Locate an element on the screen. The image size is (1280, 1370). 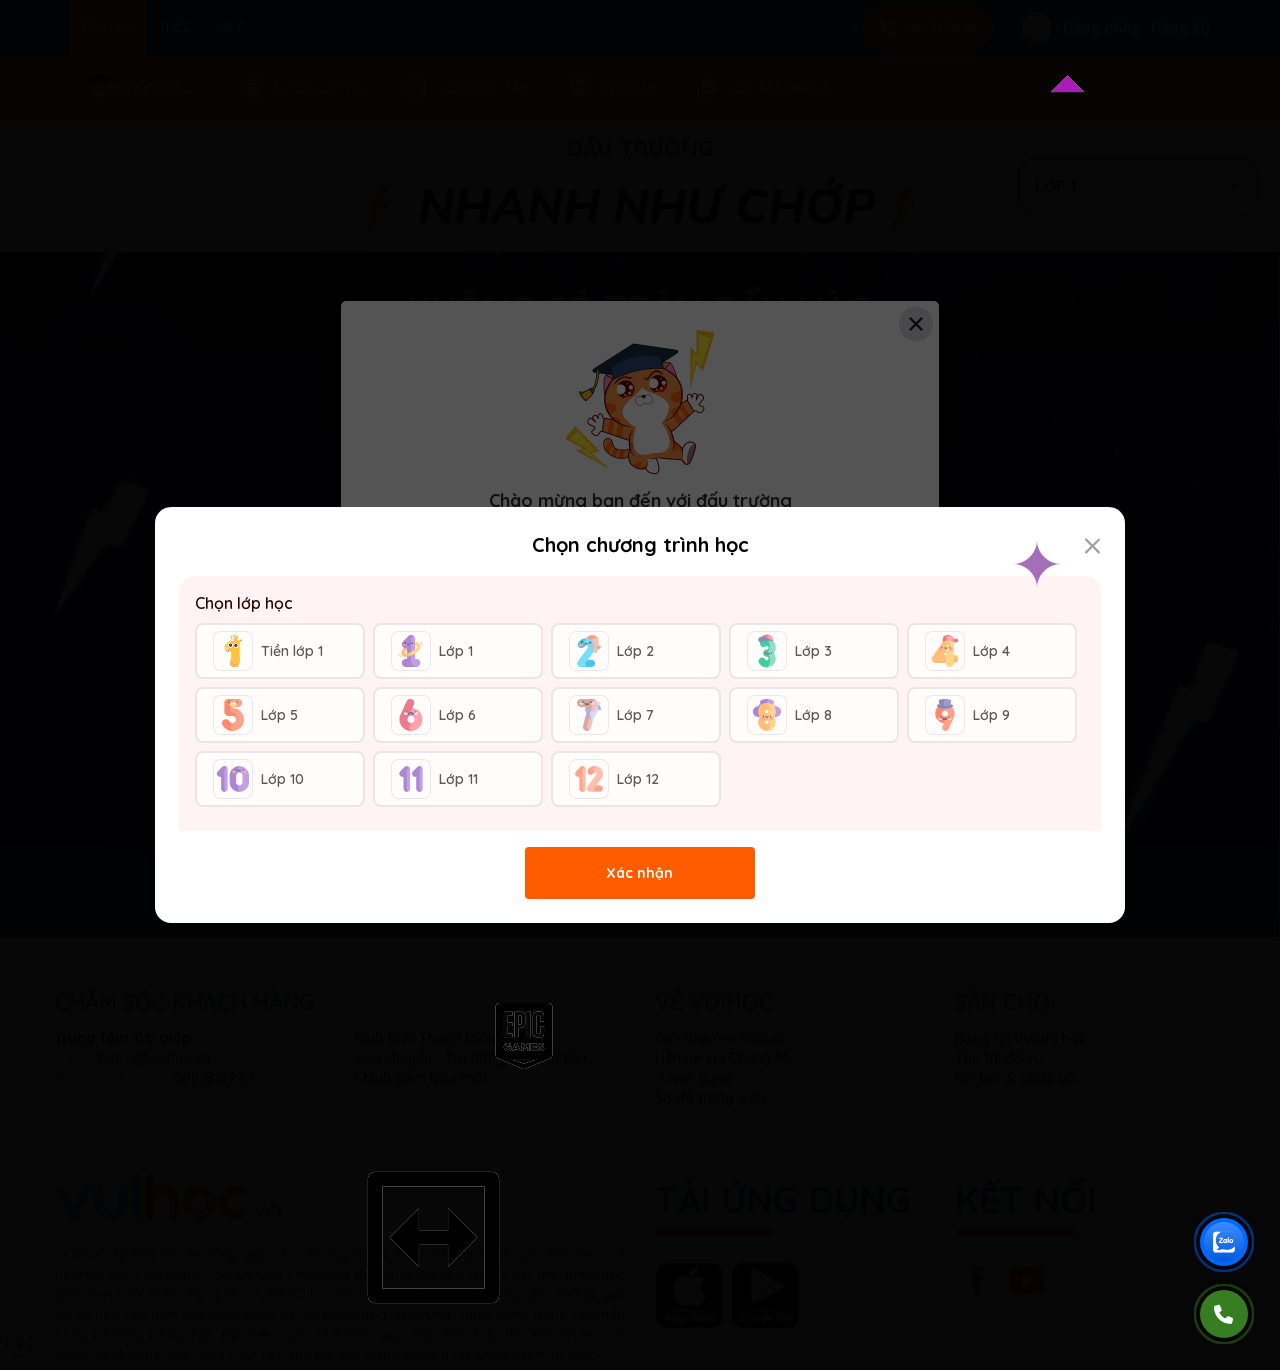
collapse an expanded section or menu is located at coordinates (1067, 86).